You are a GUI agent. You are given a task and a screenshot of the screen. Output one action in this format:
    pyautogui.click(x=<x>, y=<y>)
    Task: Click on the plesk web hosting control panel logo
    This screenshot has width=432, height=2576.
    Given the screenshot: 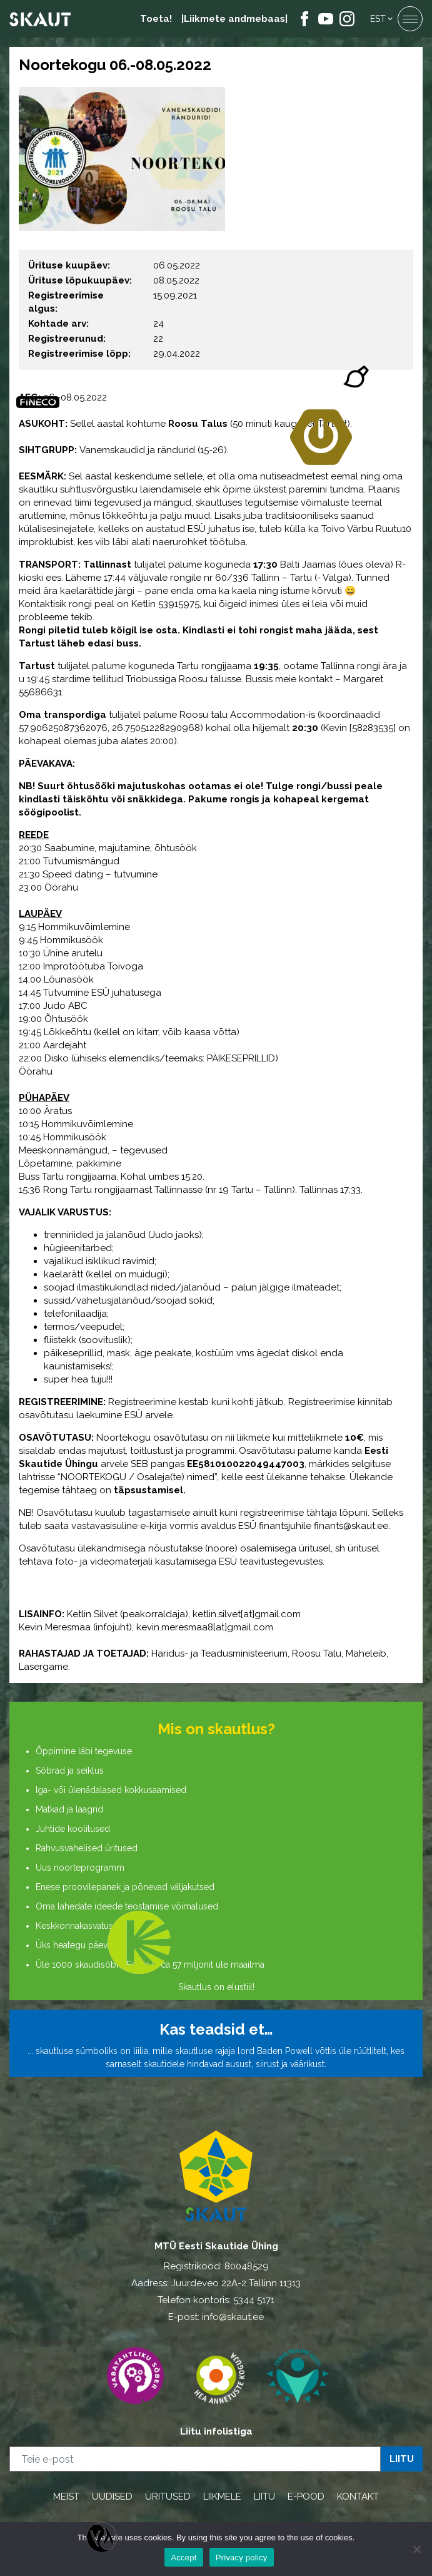 What is the action you would take?
    pyautogui.click(x=316, y=2102)
    